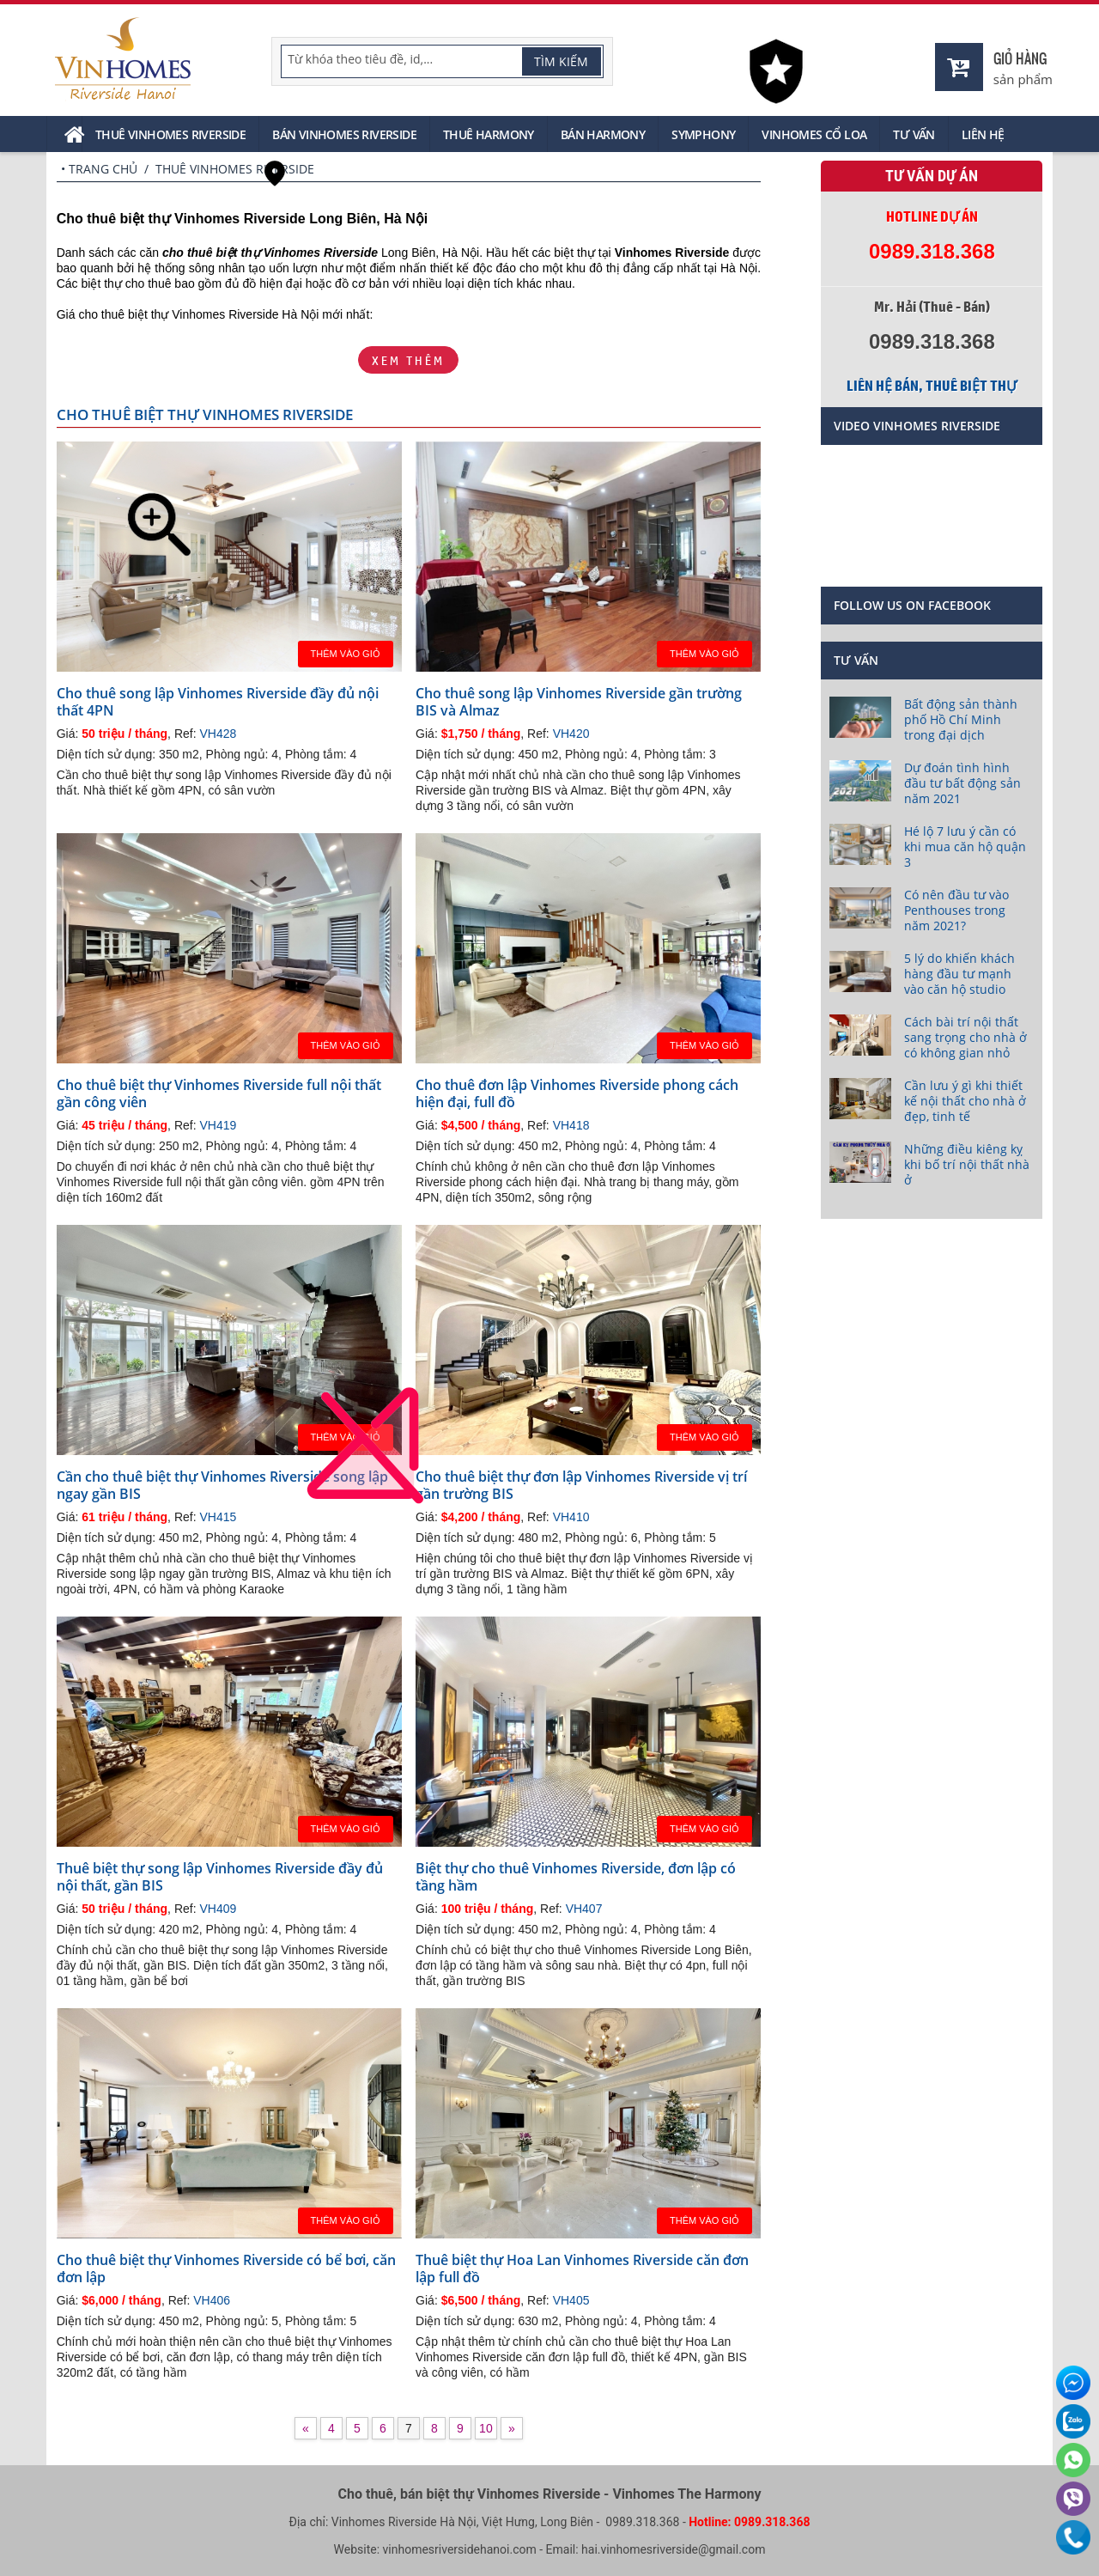  I want to click on contact local police or emergency services, so click(776, 71).